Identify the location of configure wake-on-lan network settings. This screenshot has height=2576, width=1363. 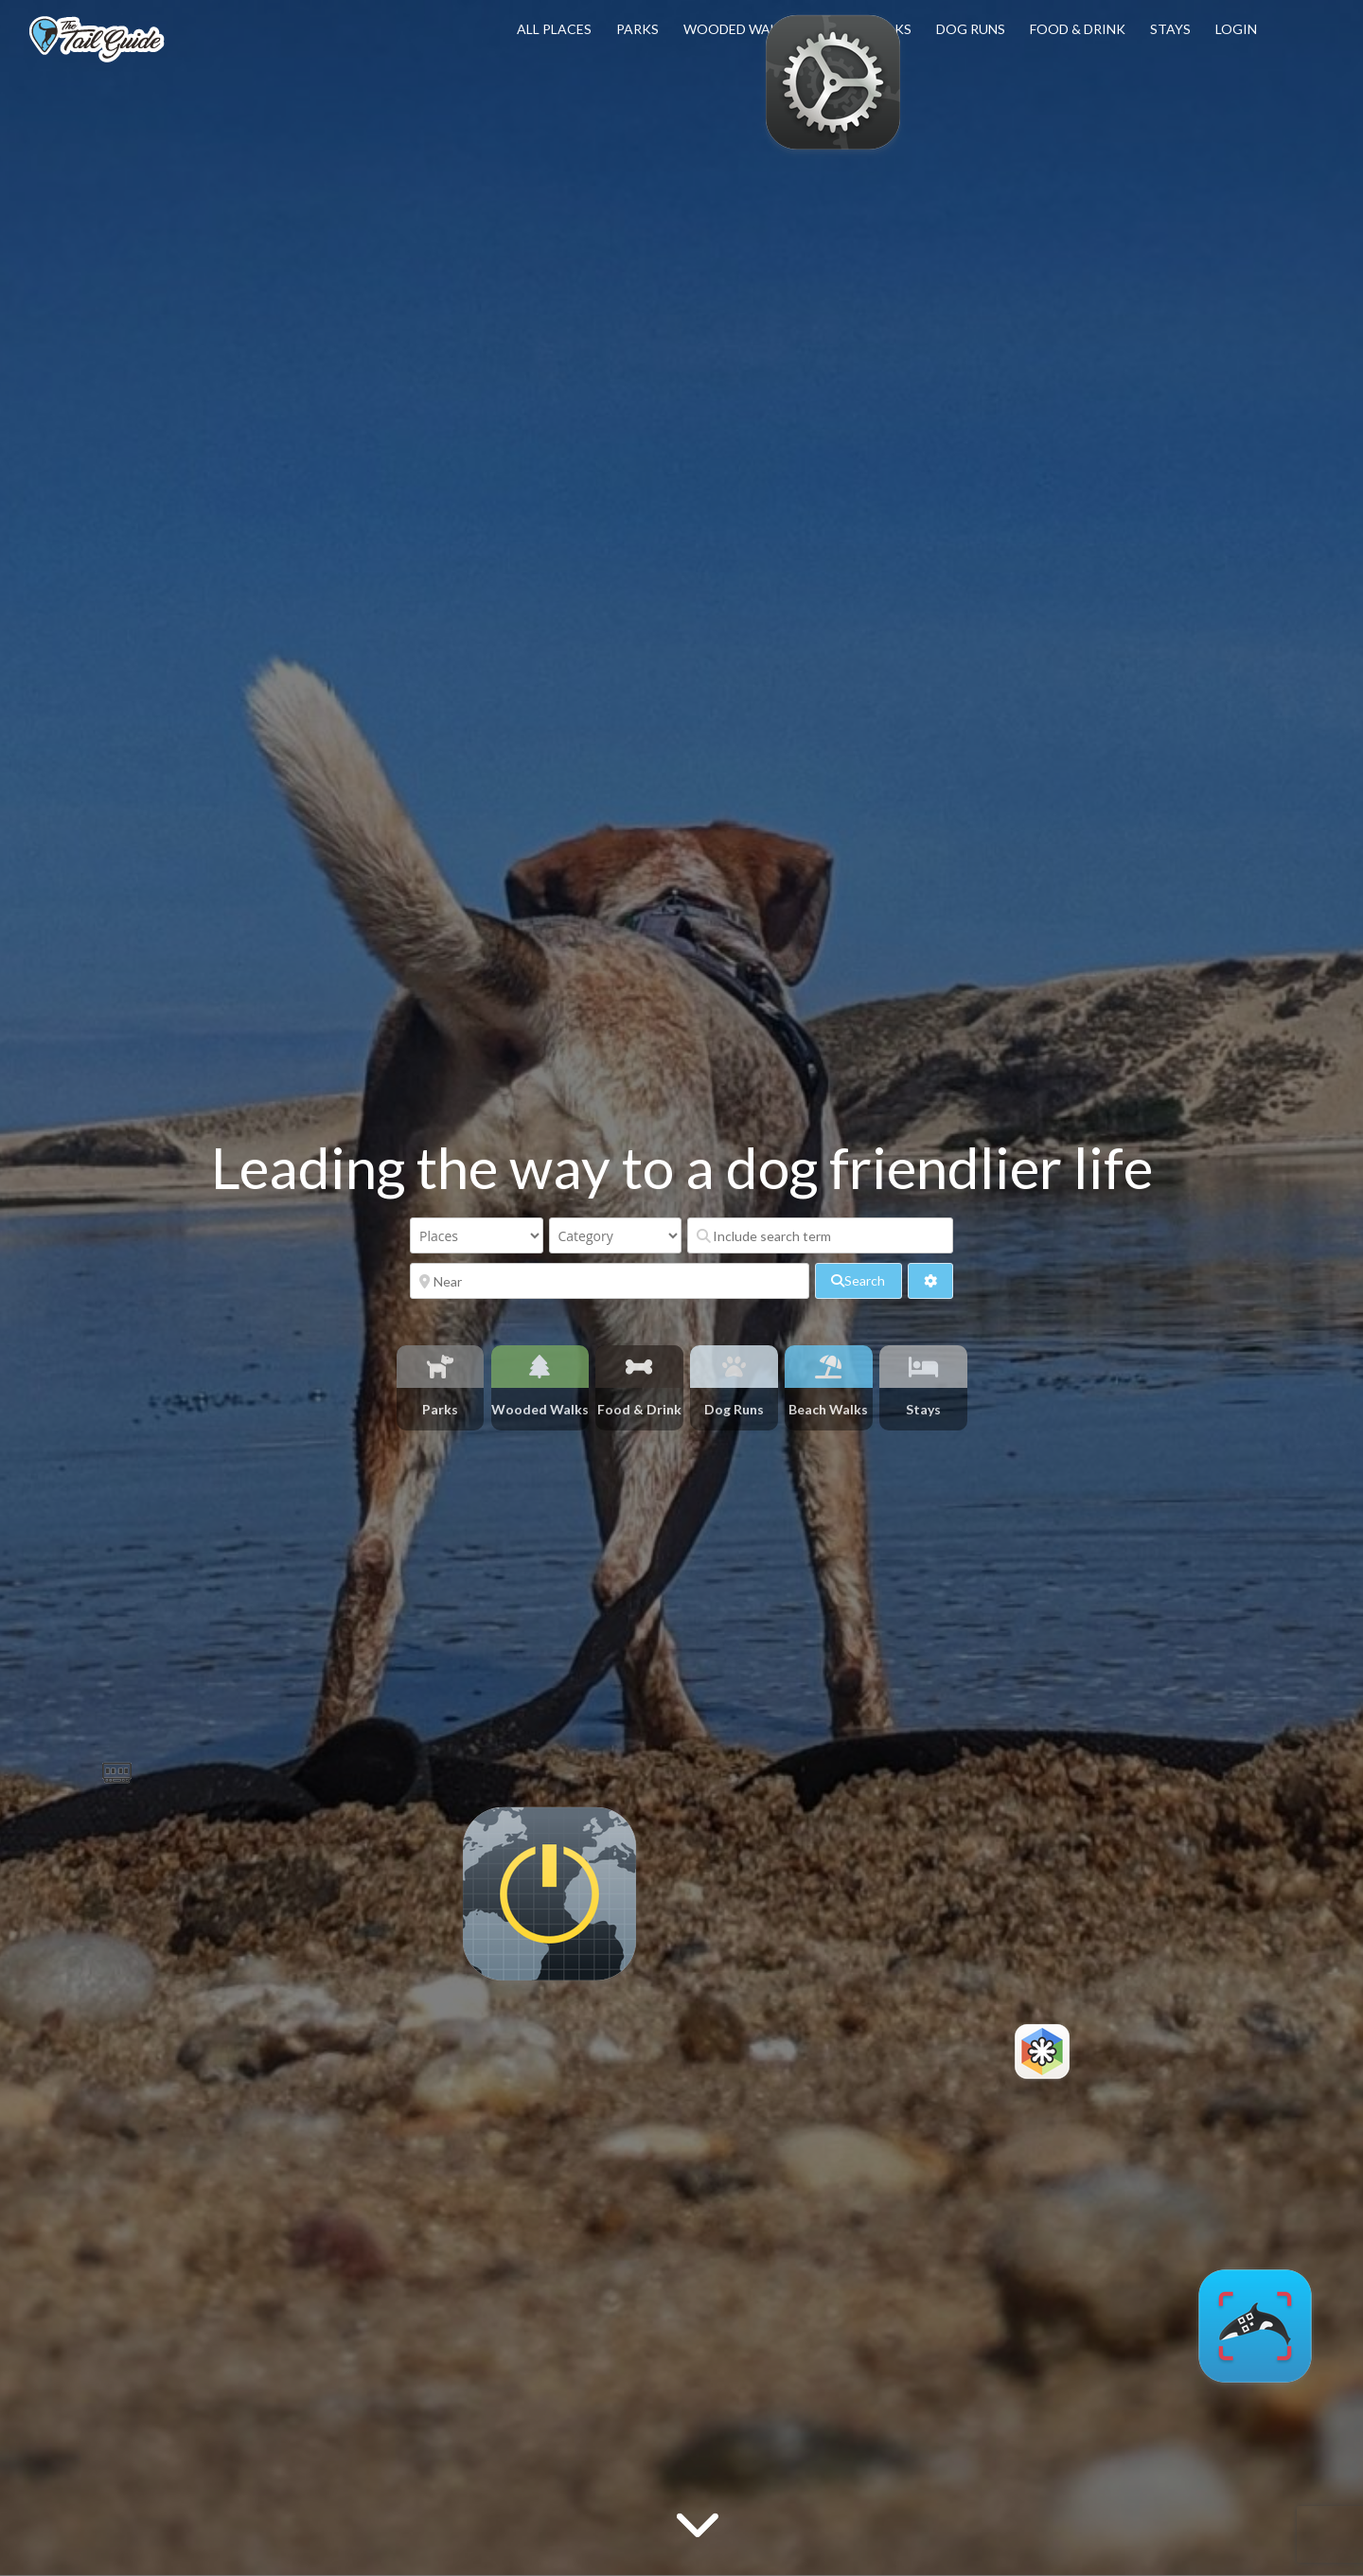
(549, 1893).